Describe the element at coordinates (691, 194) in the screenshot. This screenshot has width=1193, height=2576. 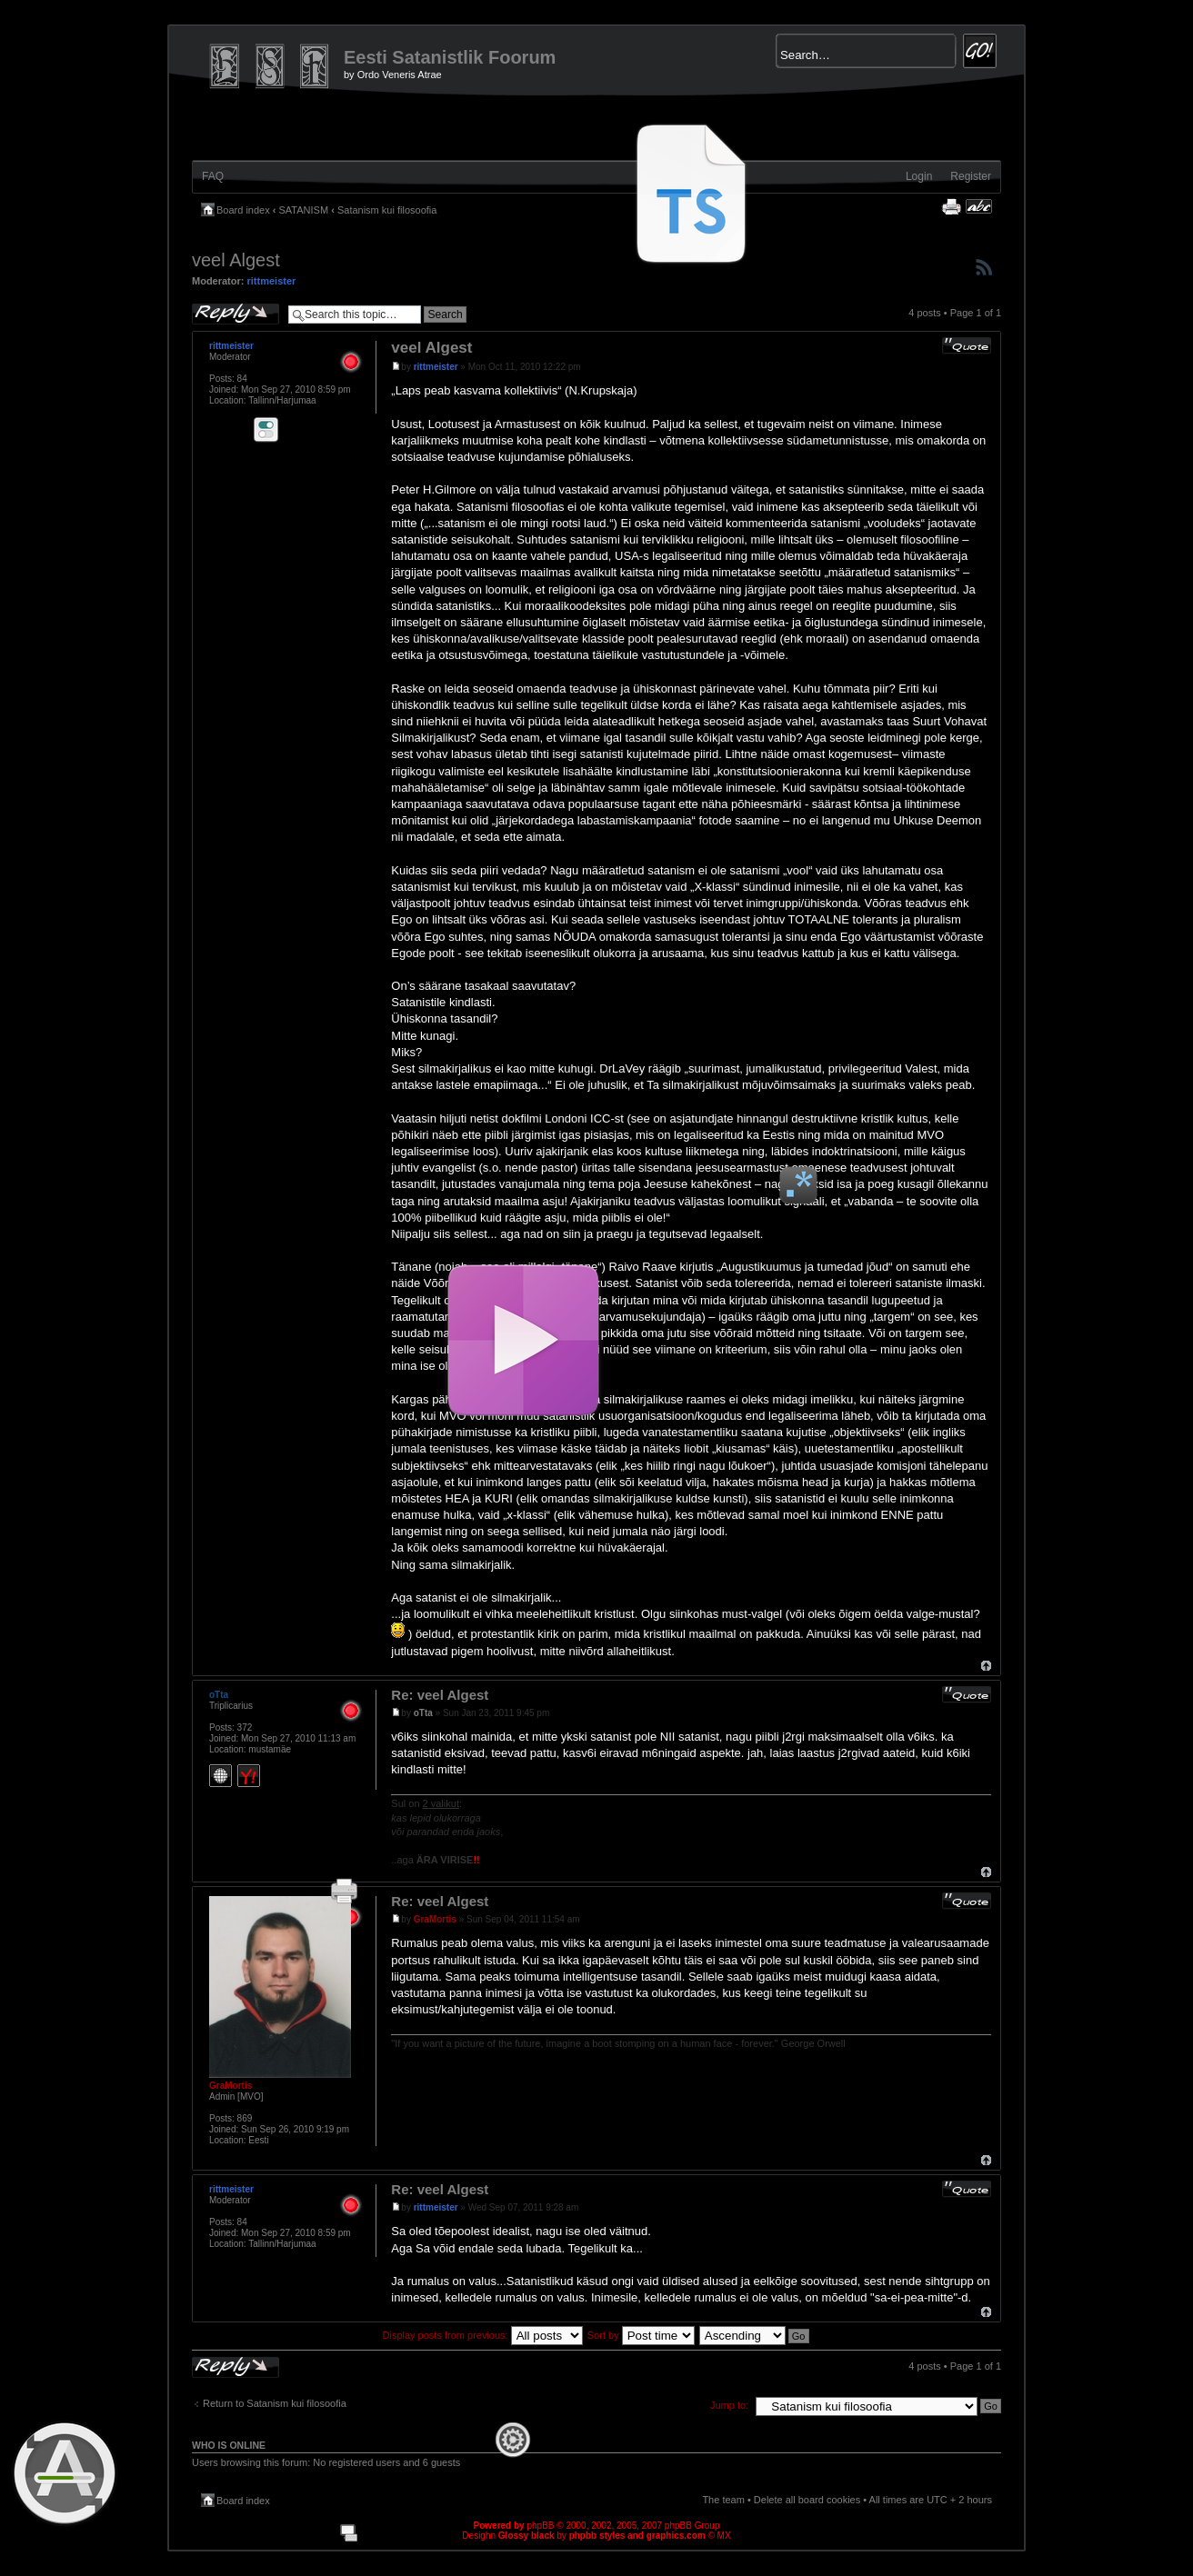
I see `a typescript source code file` at that location.